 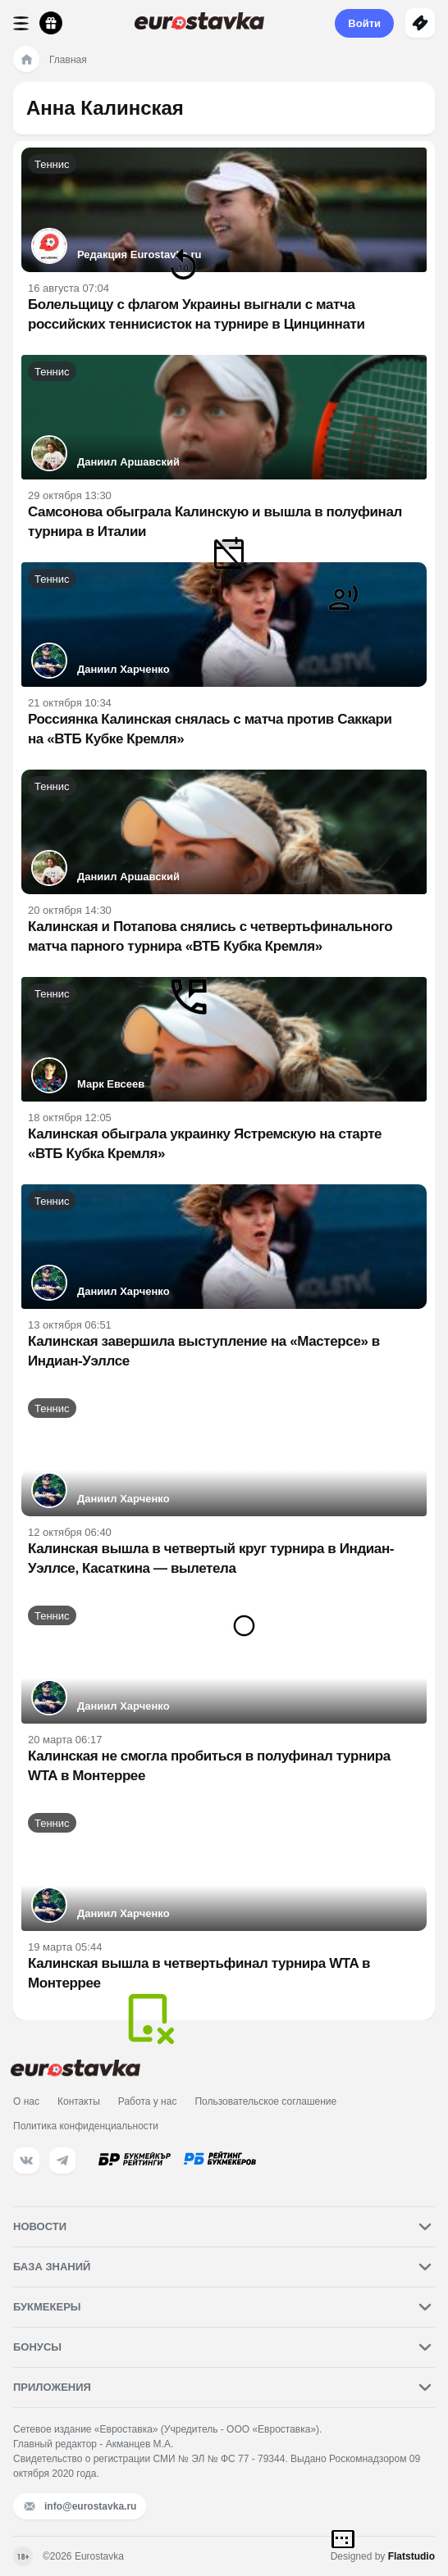 What do you see at coordinates (183, 265) in the screenshot?
I see `rewind 10 seconds` at bounding box center [183, 265].